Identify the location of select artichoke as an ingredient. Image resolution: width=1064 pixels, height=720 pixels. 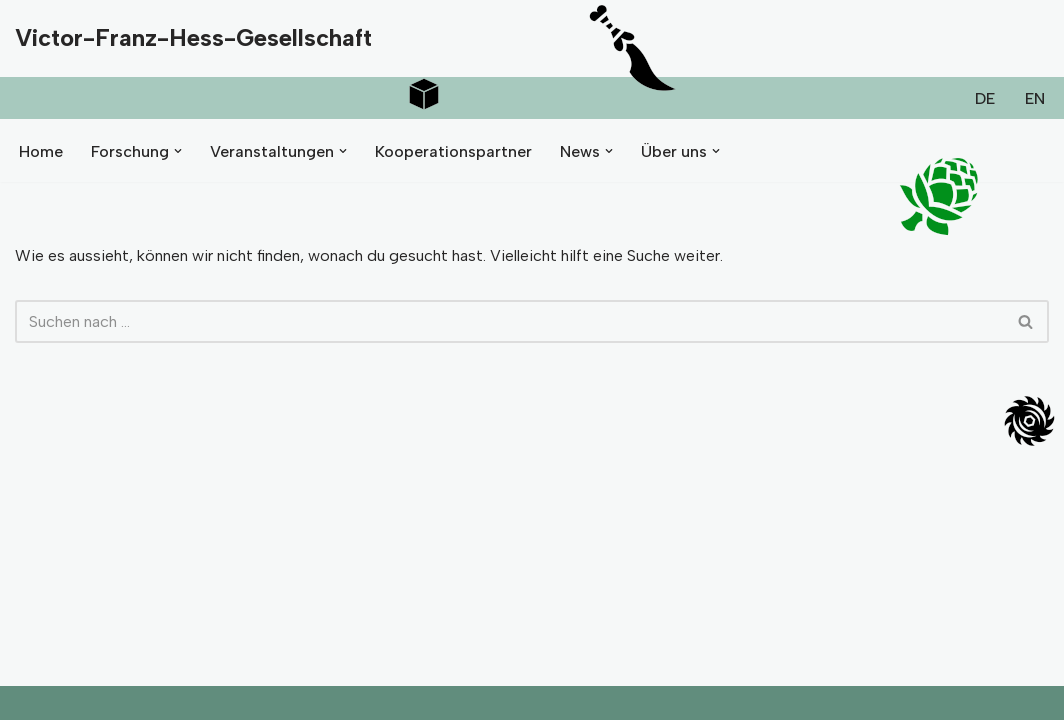
(939, 196).